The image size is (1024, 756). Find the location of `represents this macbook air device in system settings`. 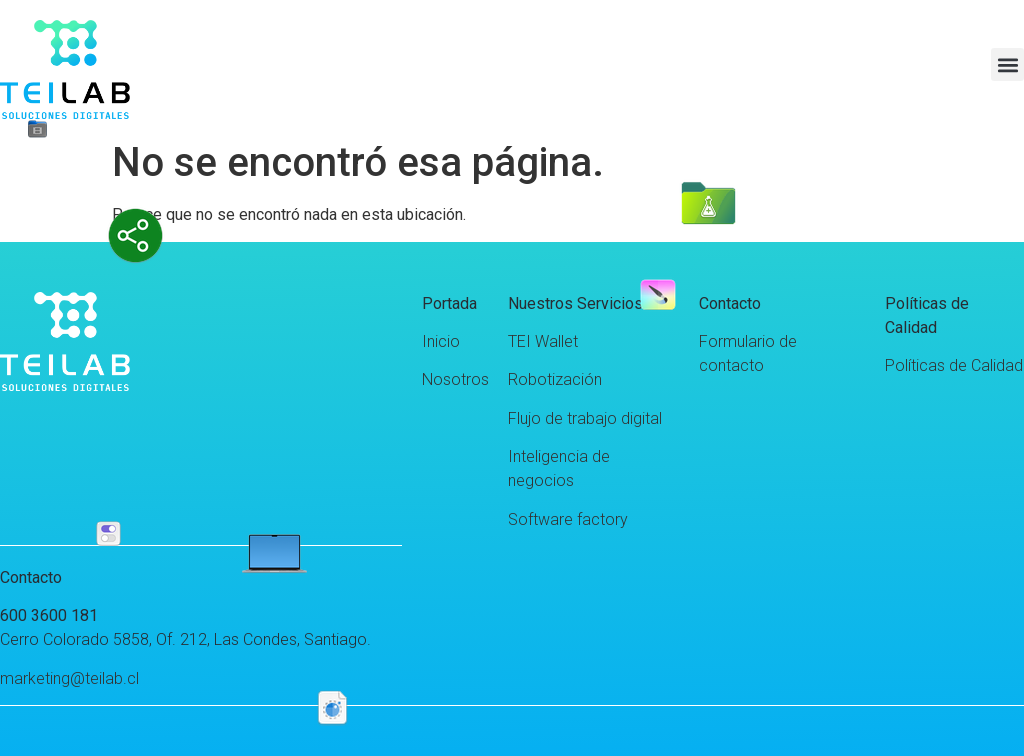

represents this macbook air device in system settings is located at coordinates (274, 550).